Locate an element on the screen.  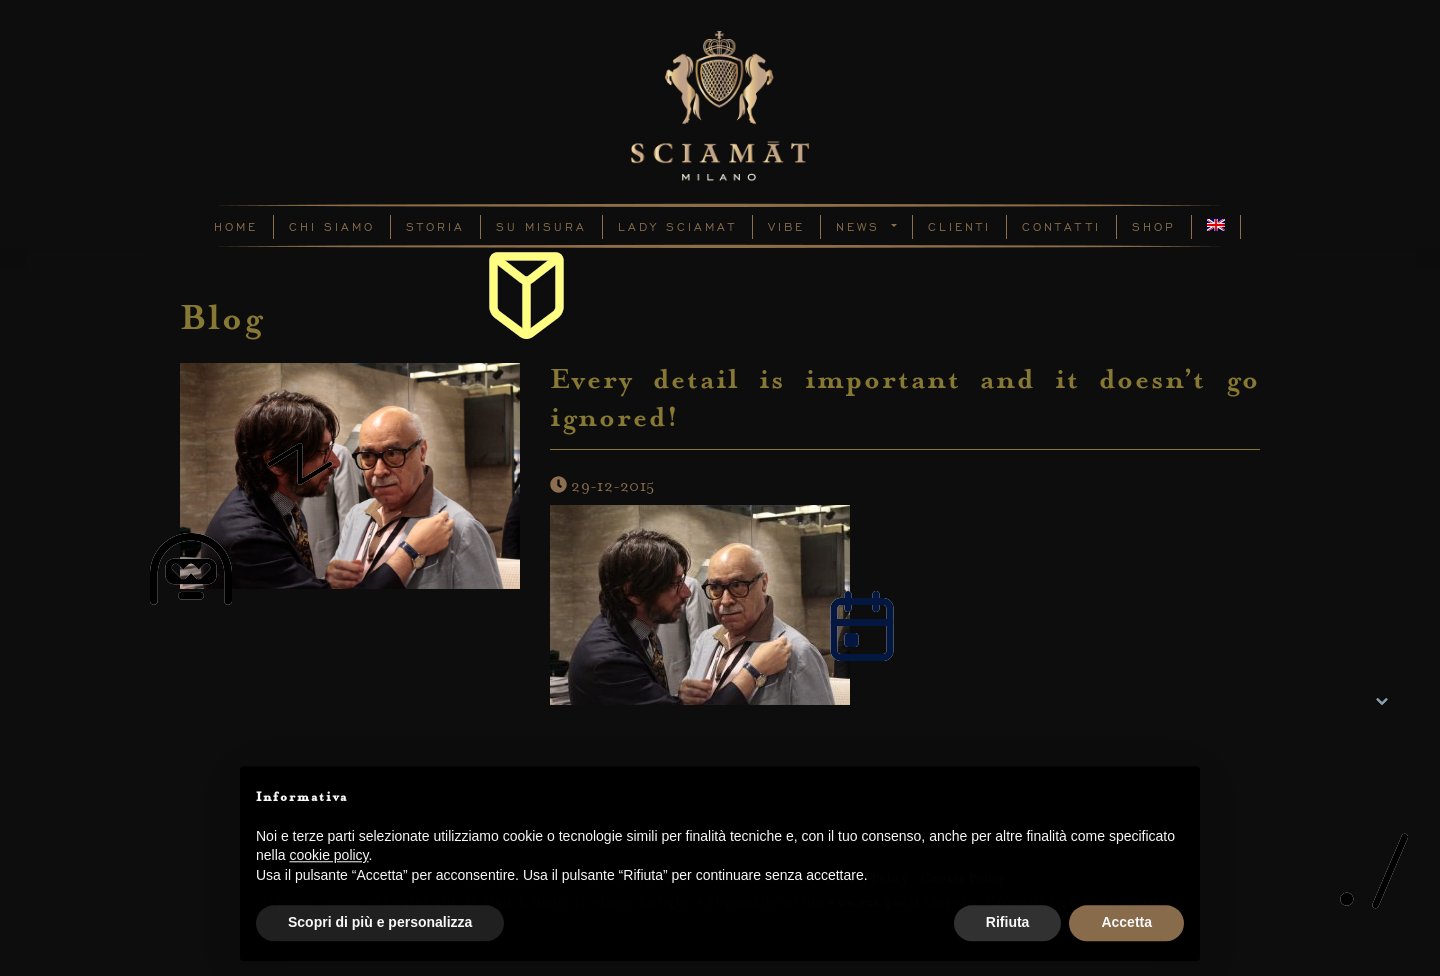
access GitHub's Hubot automation bot is located at coordinates (191, 574).